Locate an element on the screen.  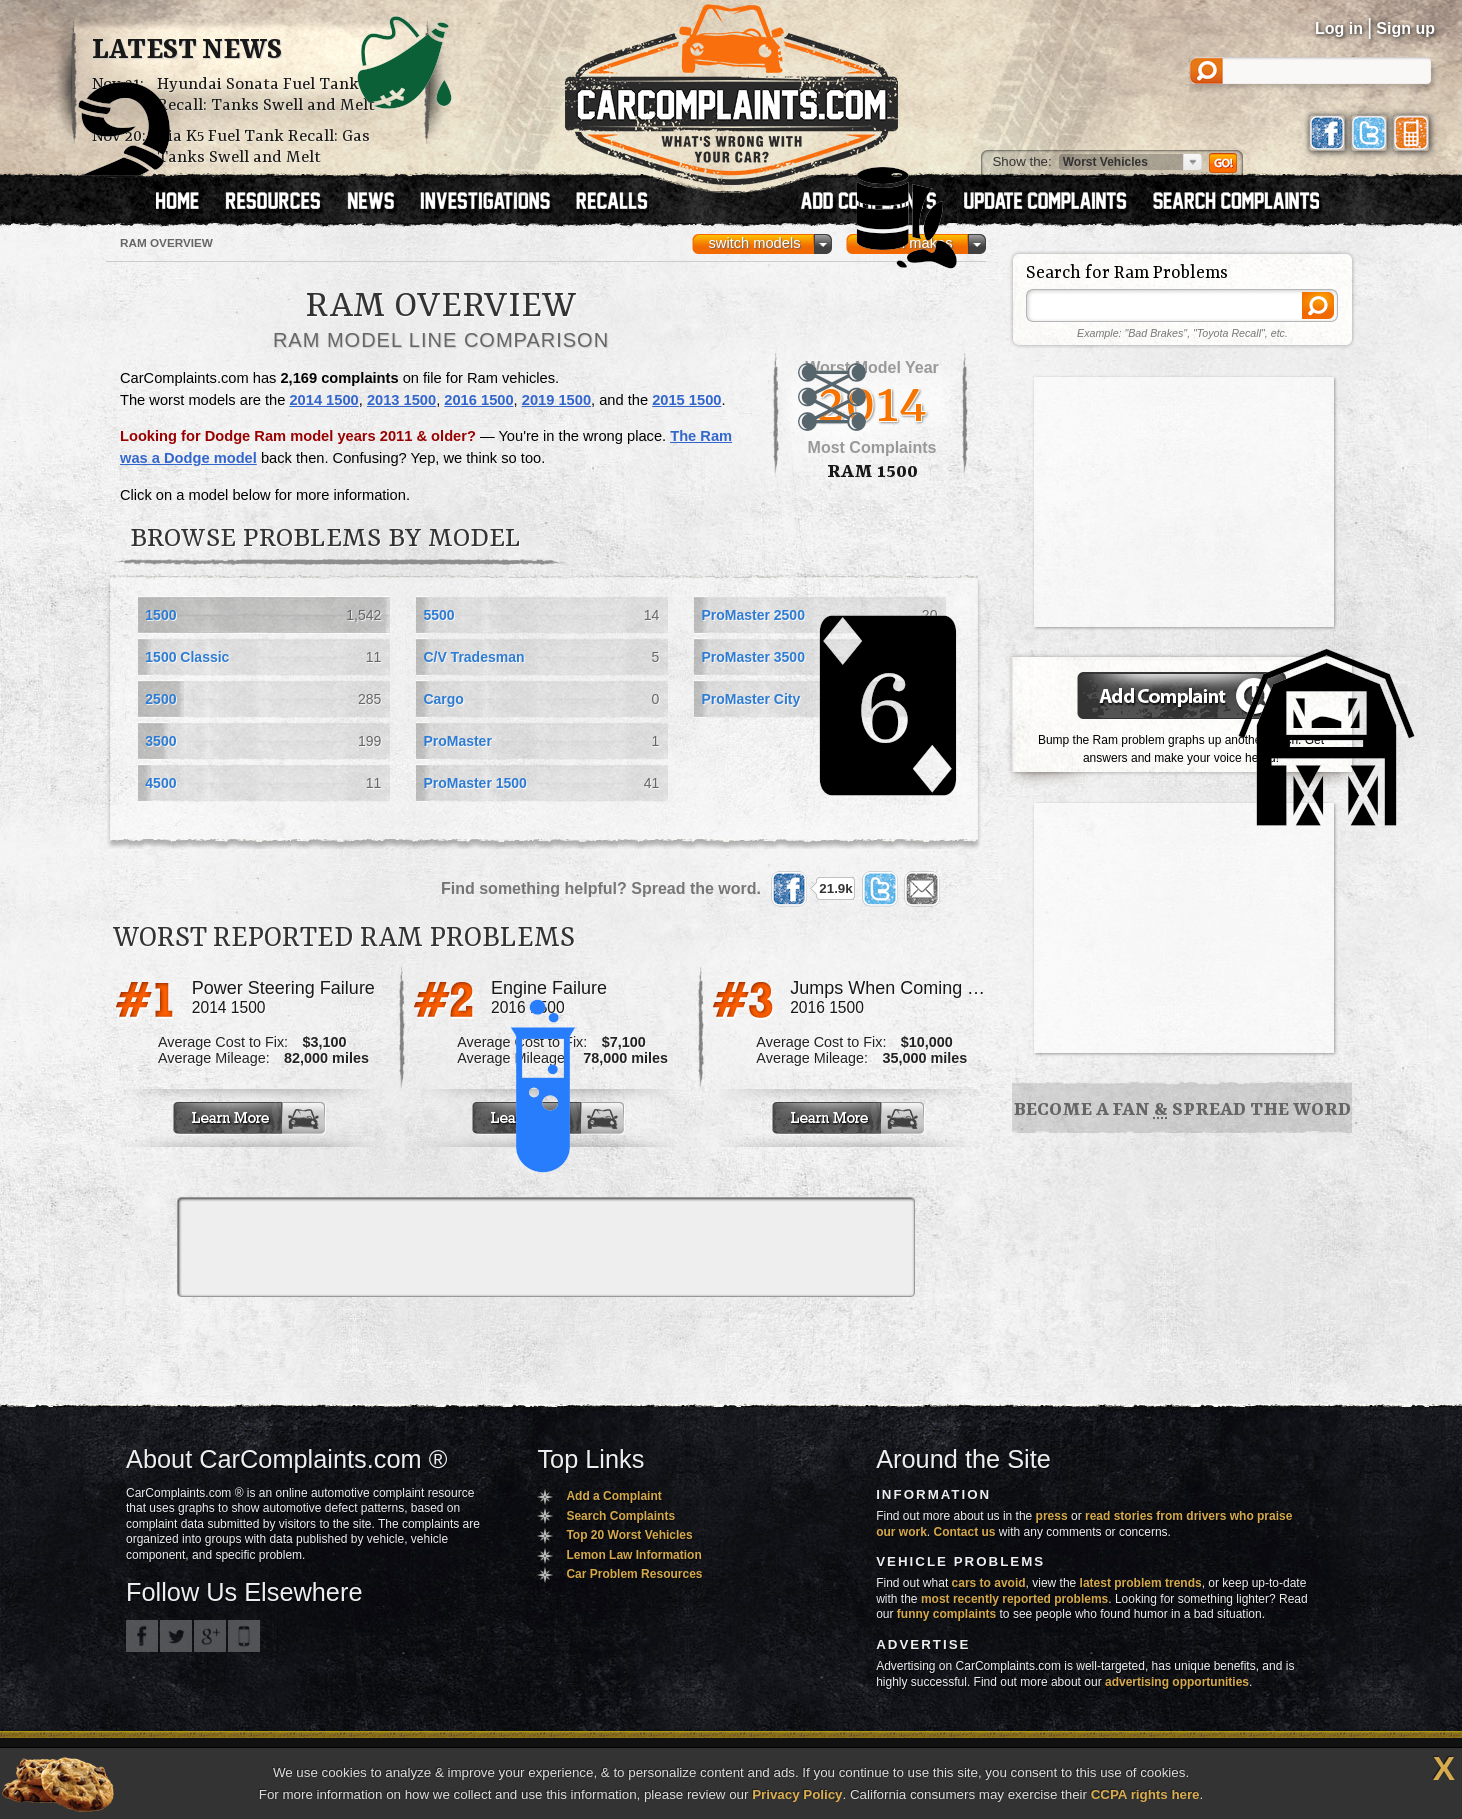
view potion or chemical inventory is located at coordinates (543, 1086).